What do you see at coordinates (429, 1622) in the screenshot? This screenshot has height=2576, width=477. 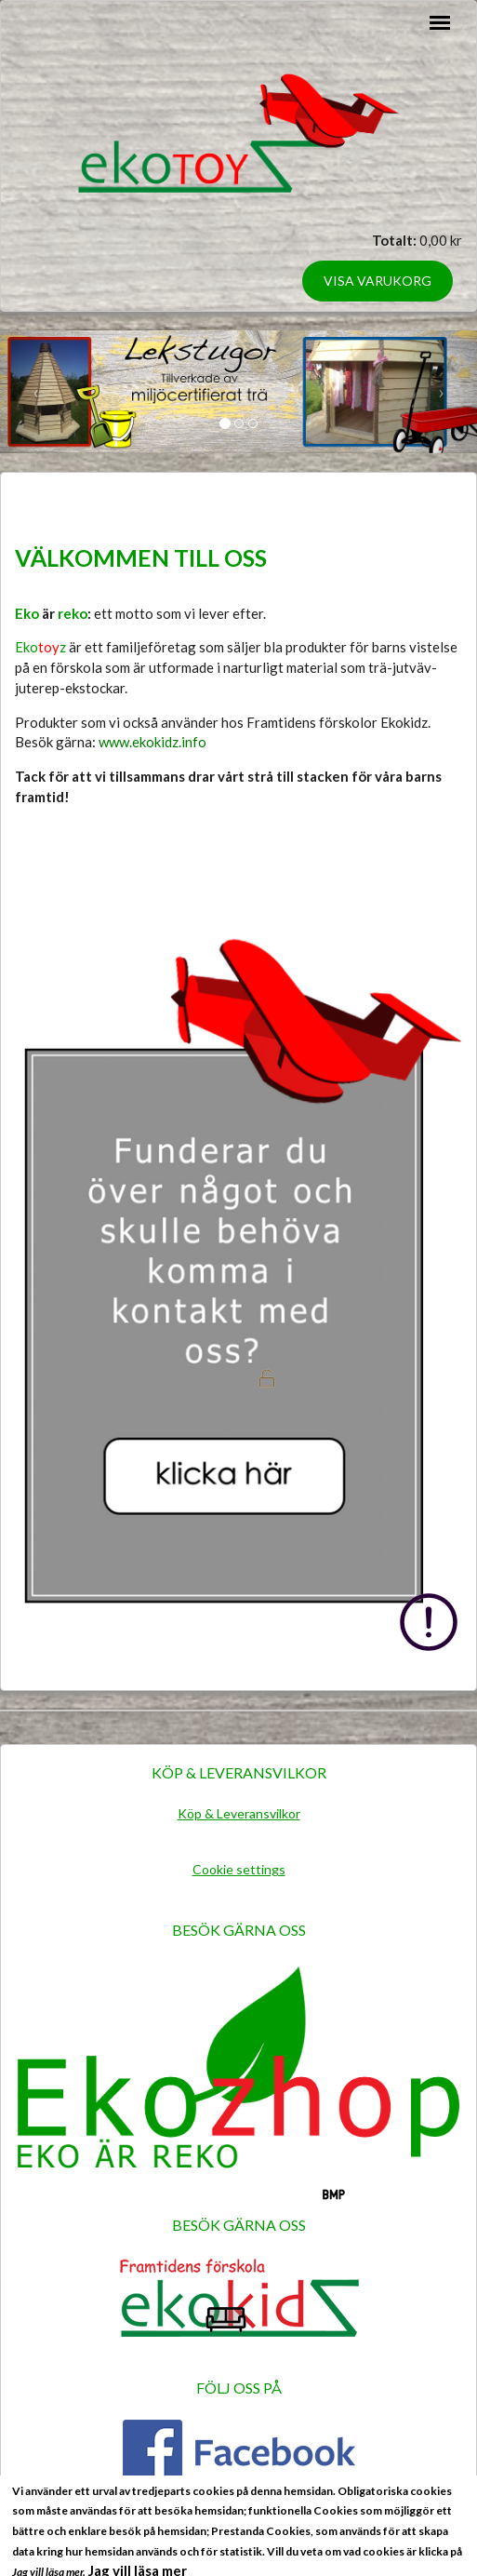 I see `indicates a warning or alert that needs attention` at bounding box center [429, 1622].